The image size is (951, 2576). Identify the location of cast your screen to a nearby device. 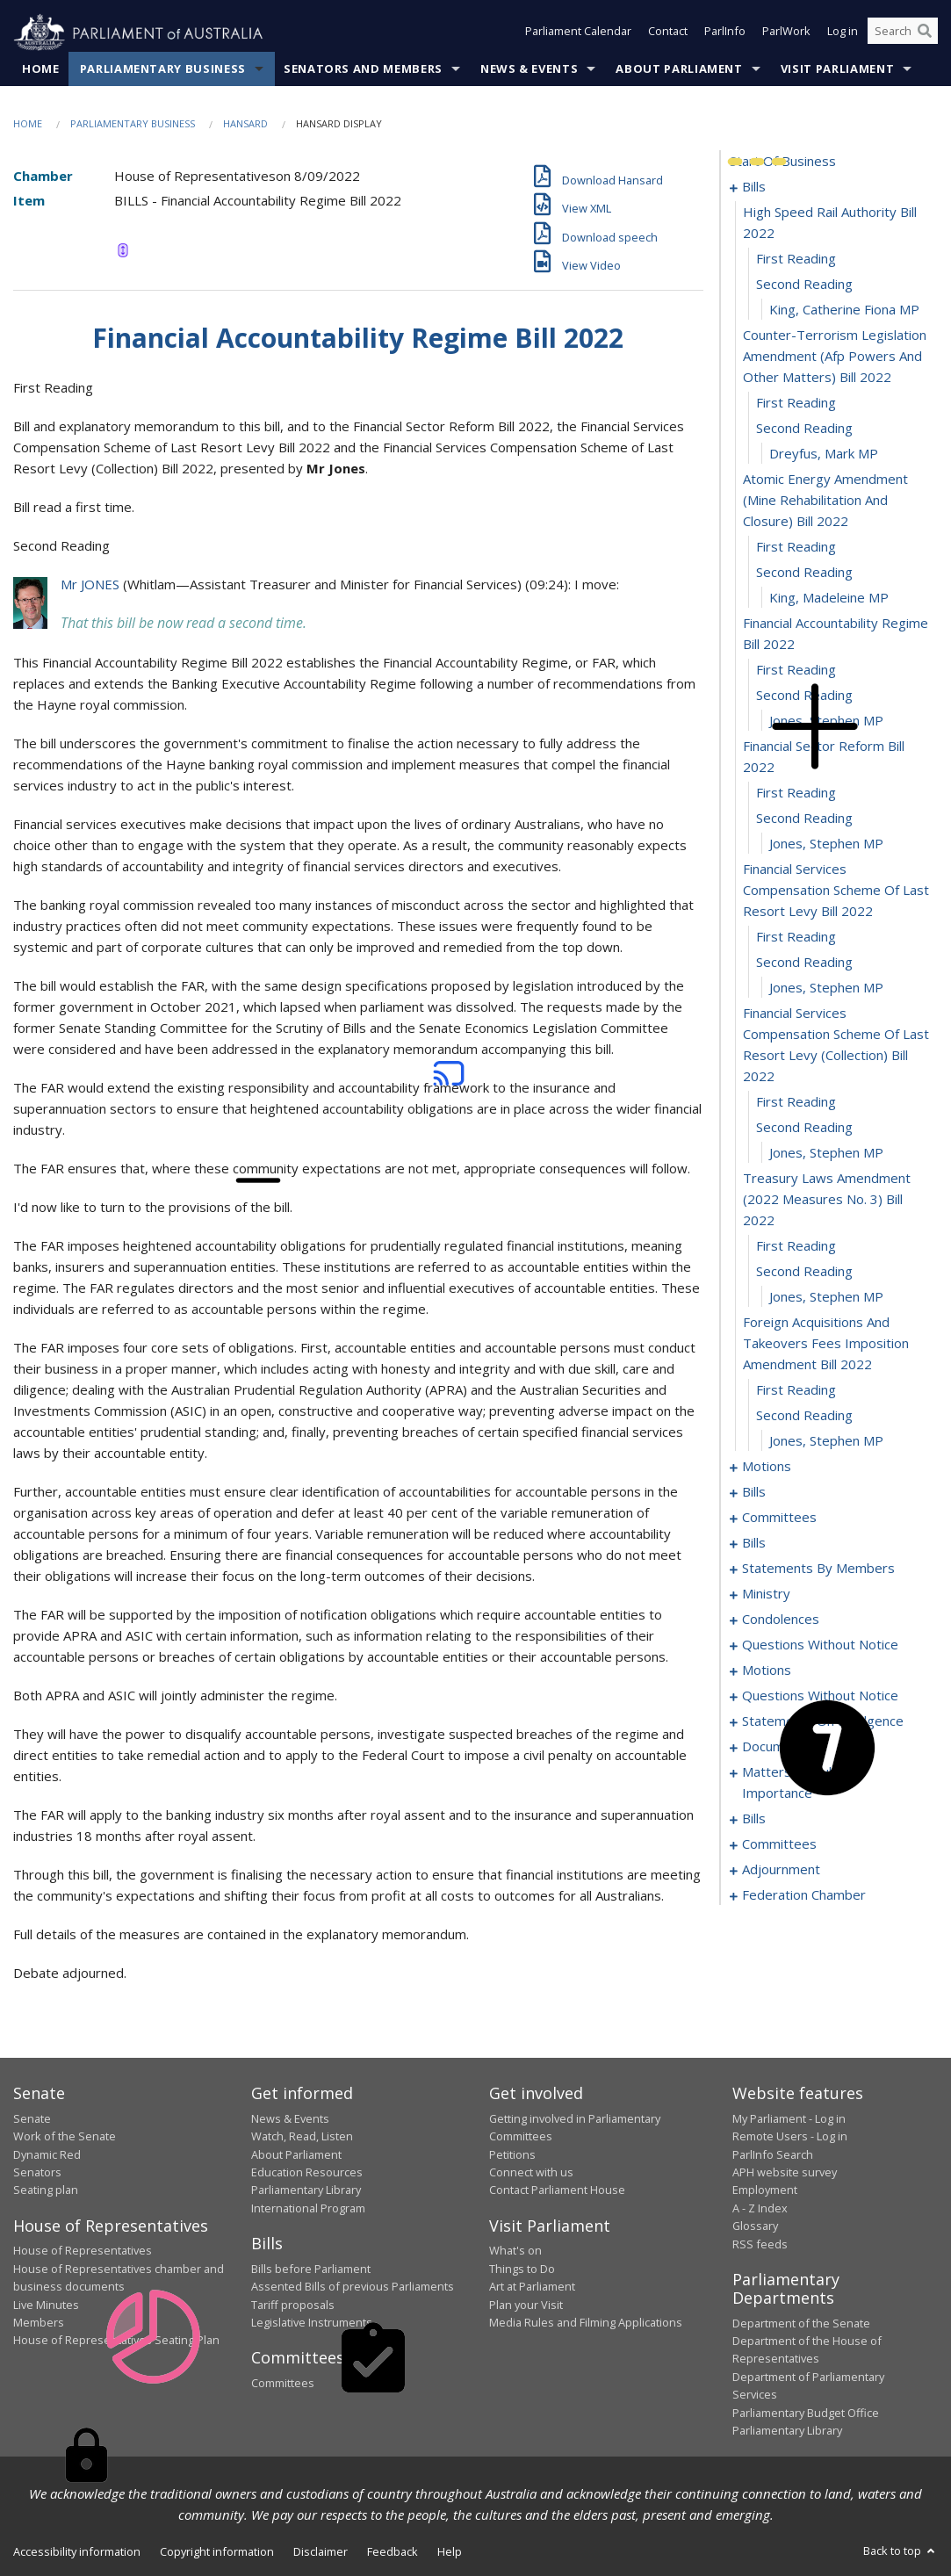
(449, 1073).